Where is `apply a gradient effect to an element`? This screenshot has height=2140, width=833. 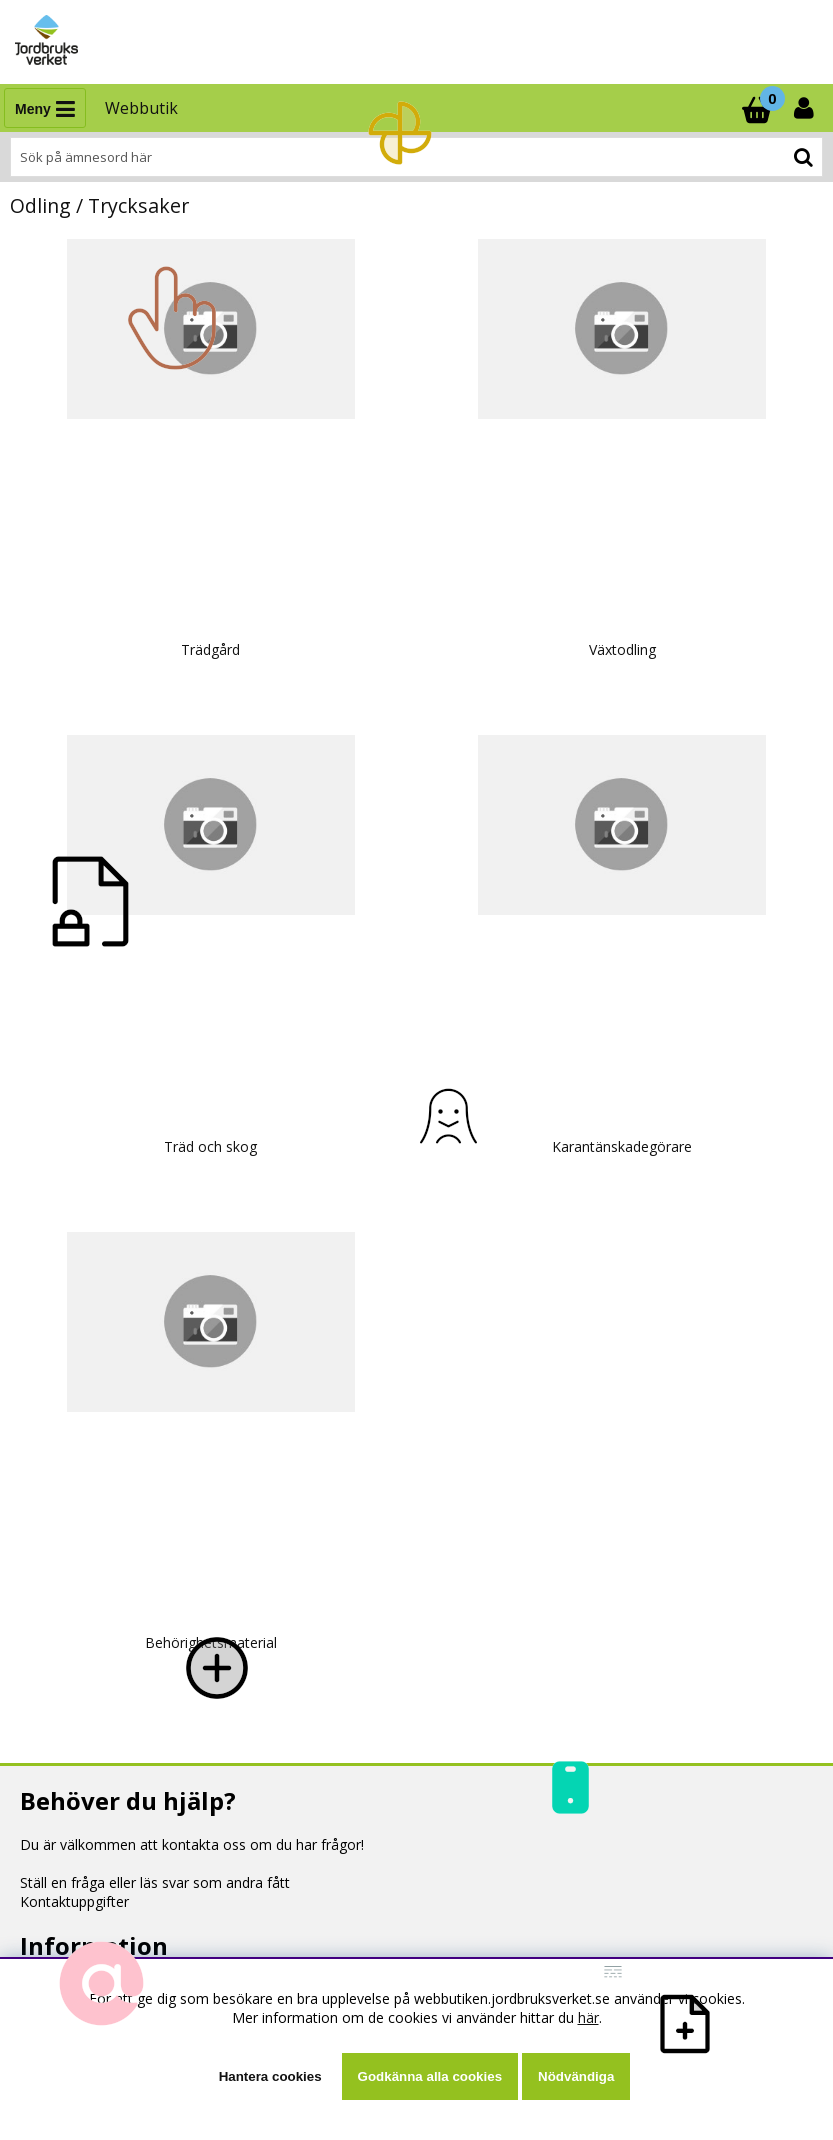
apply a gradient effect to an element is located at coordinates (613, 1972).